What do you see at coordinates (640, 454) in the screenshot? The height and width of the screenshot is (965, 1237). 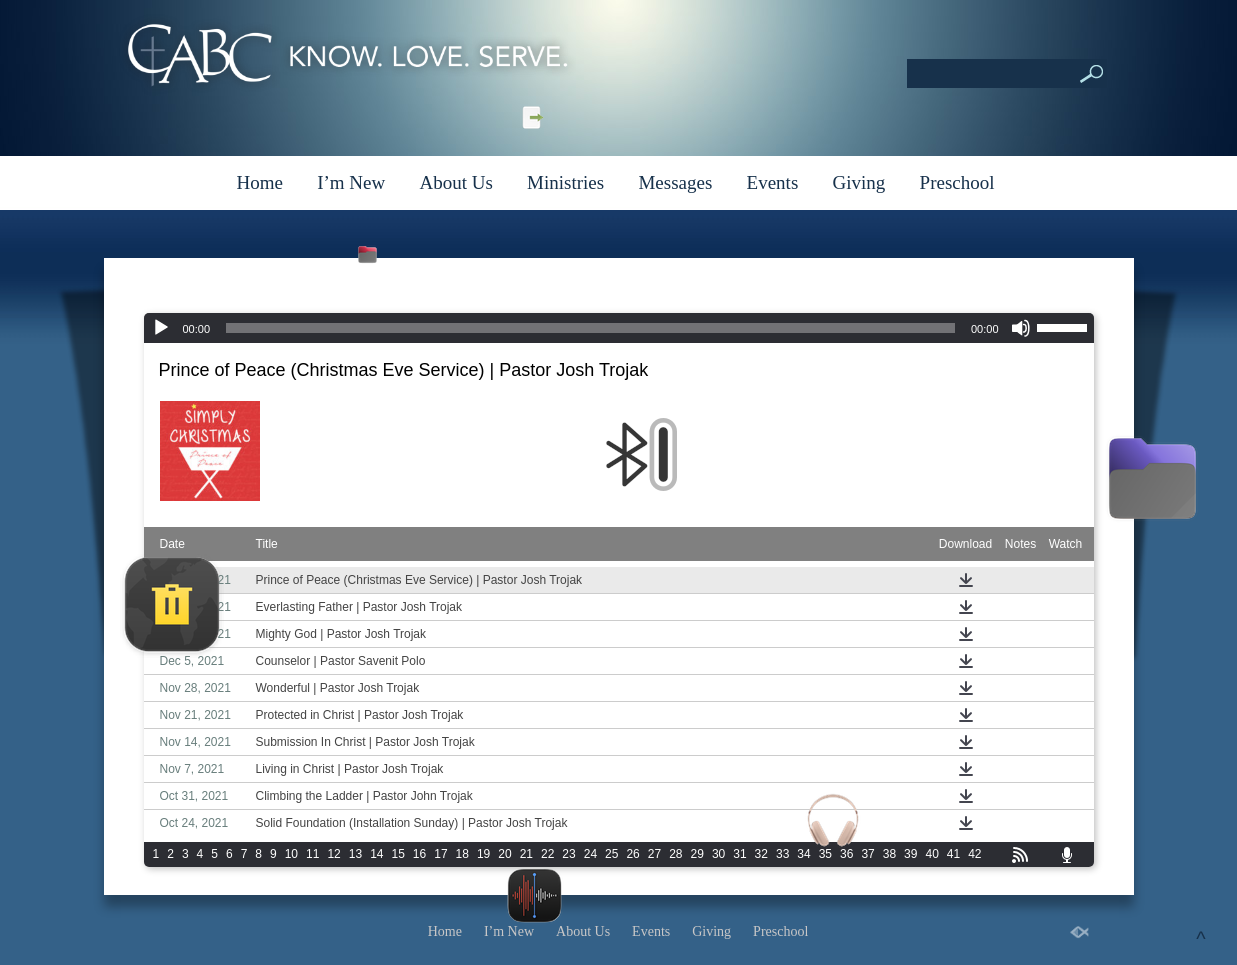 I see `view bluetooth device battery status` at bounding box center [640, 454].